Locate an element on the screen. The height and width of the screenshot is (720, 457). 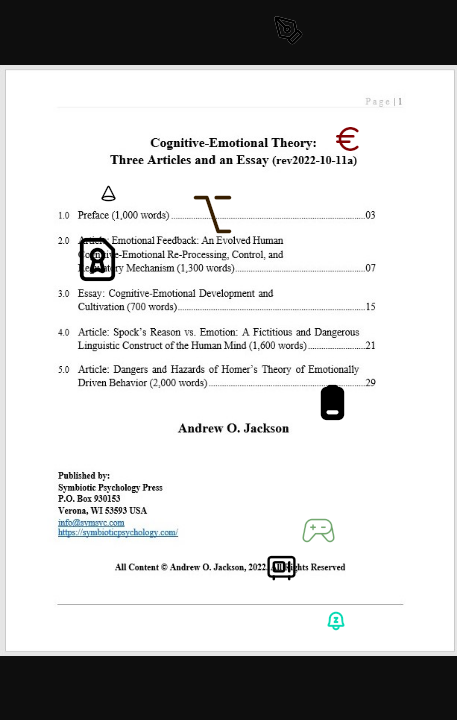
access microwave or kitchen appliance controls is located at coordinates (281, 567).